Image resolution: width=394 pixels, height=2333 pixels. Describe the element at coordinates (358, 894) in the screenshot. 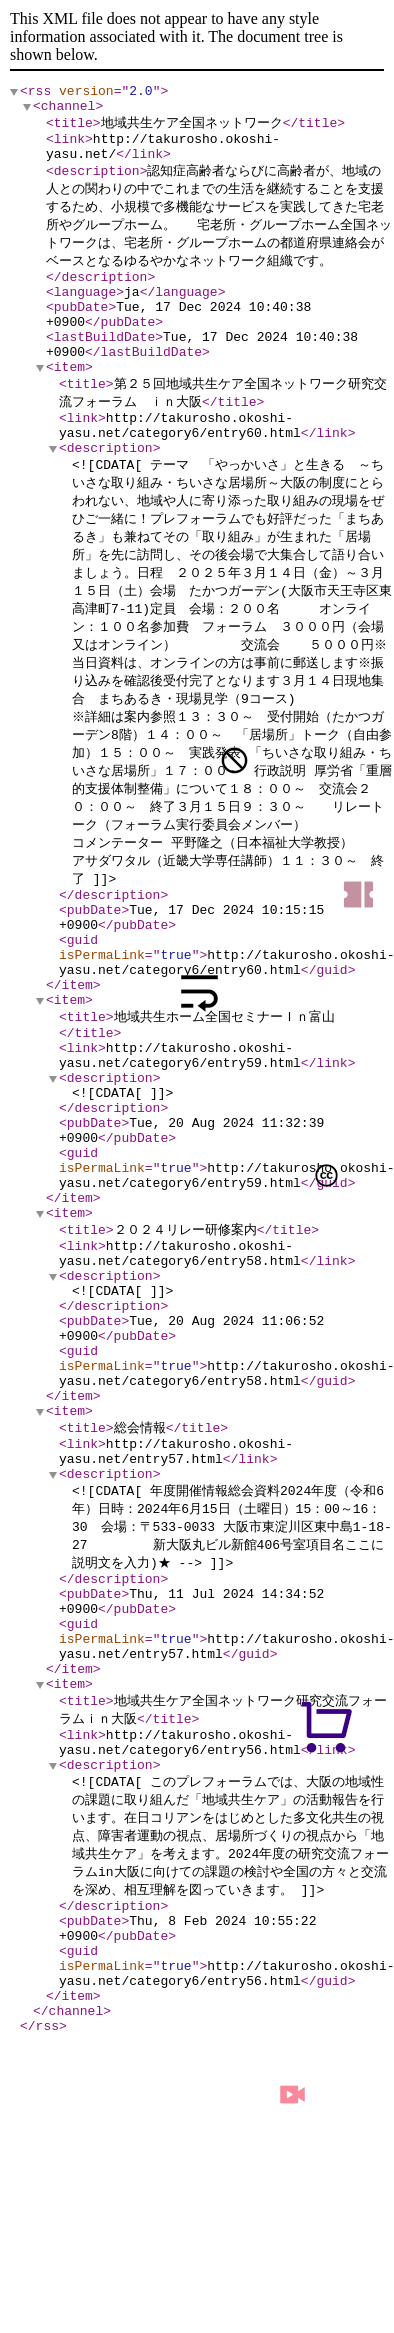

I see `view available coupons or discounts` at that location.